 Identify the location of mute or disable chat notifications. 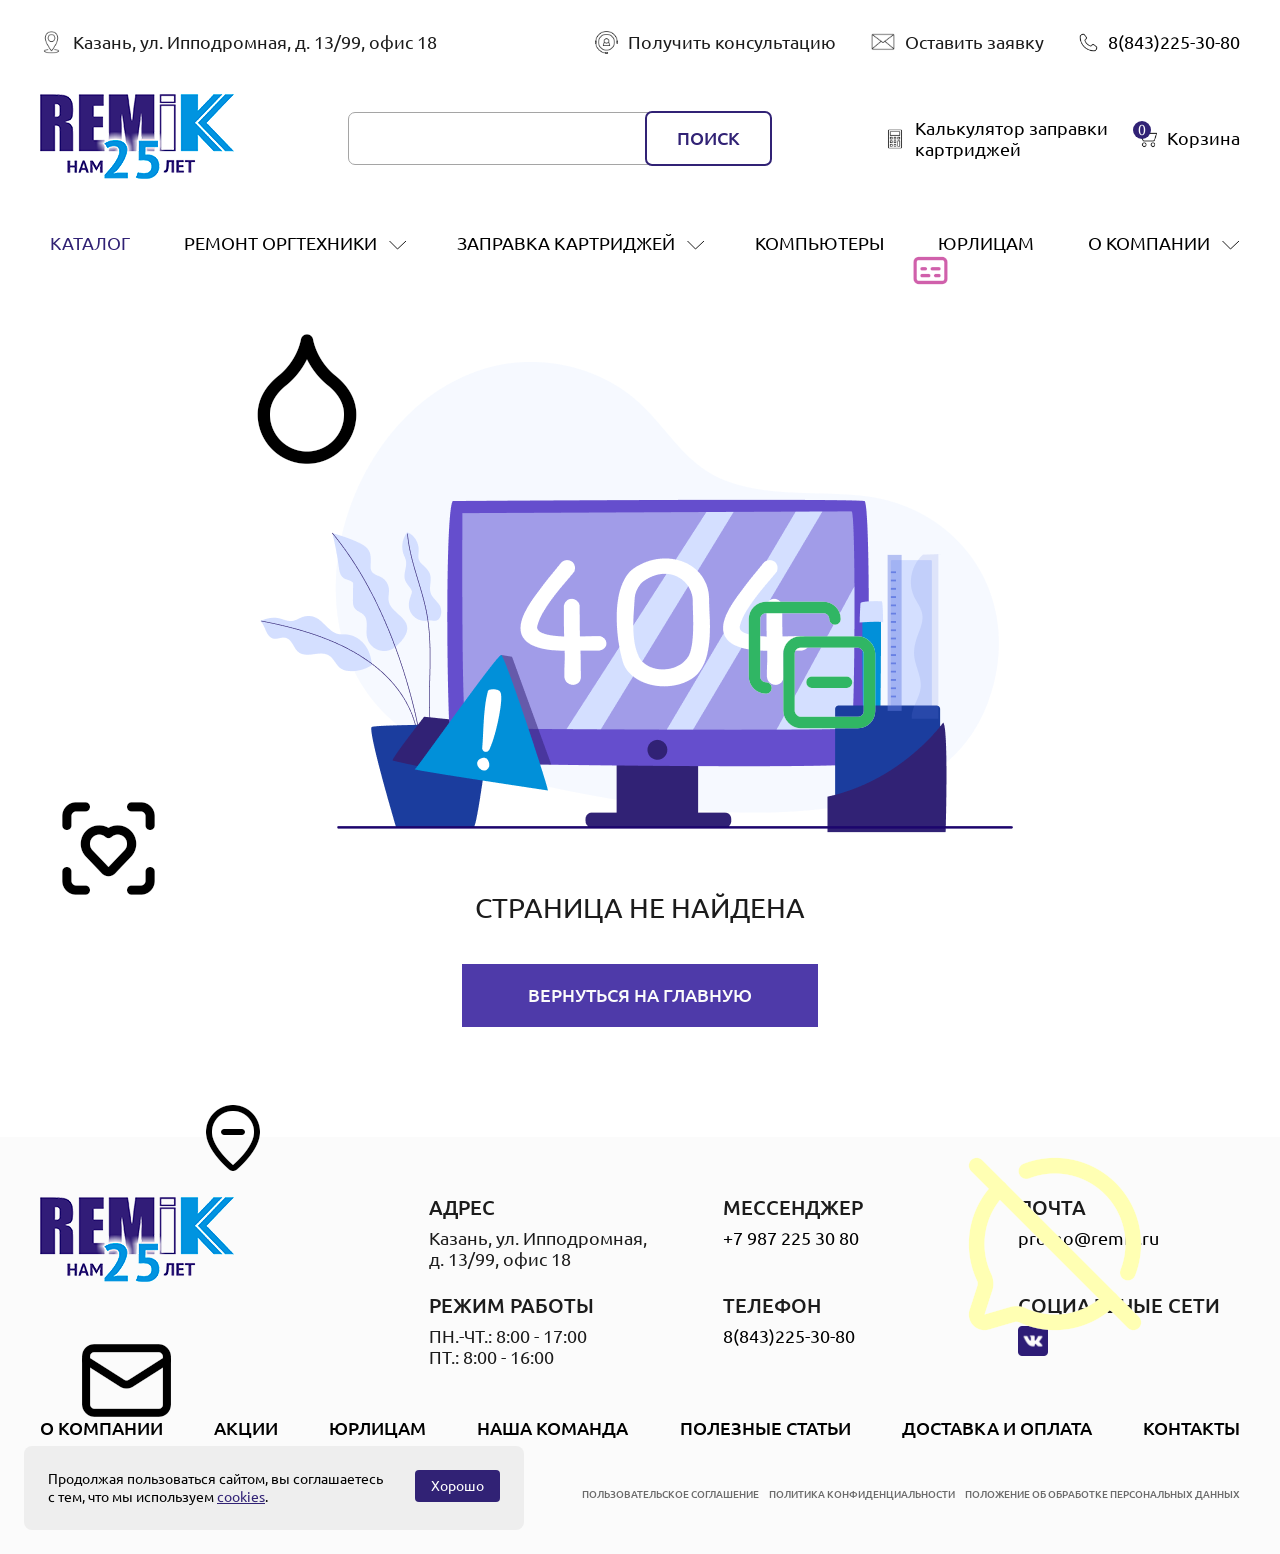
(1055, 1244).